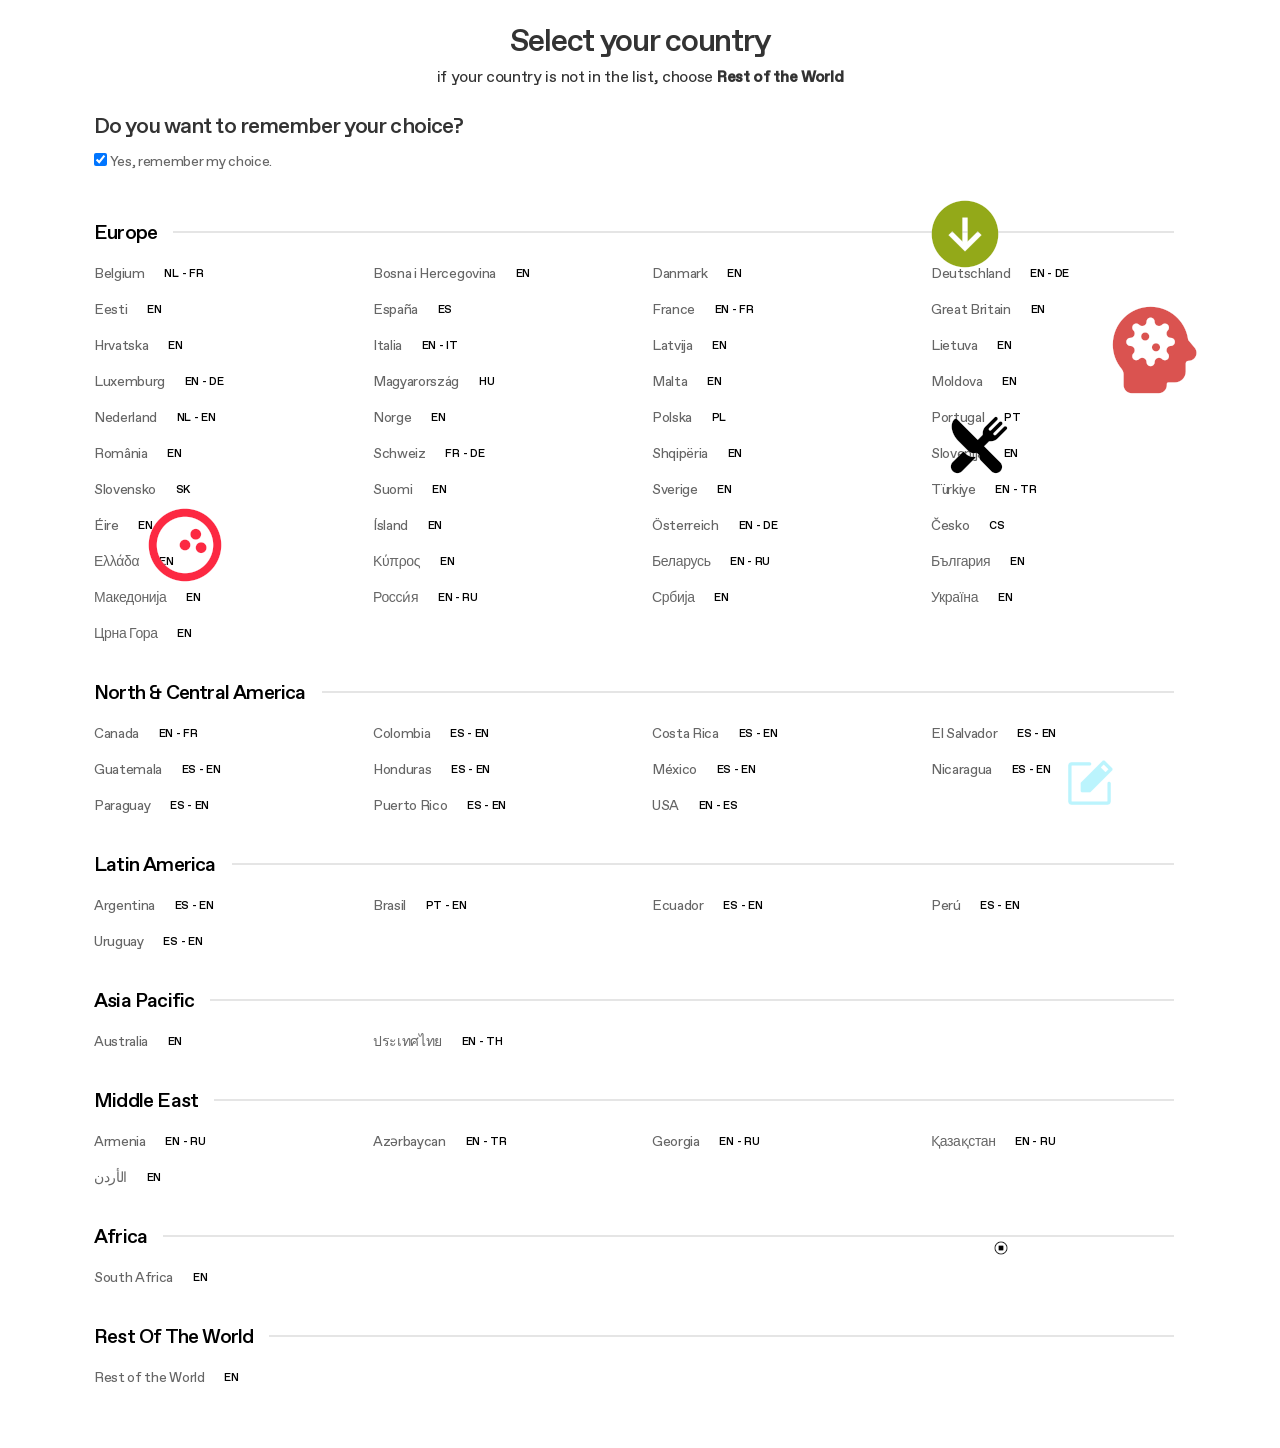  Describe the element at coordinates (1156, 350) in the screenshot. I see `indicates a mental health or neurological condition` at that location.